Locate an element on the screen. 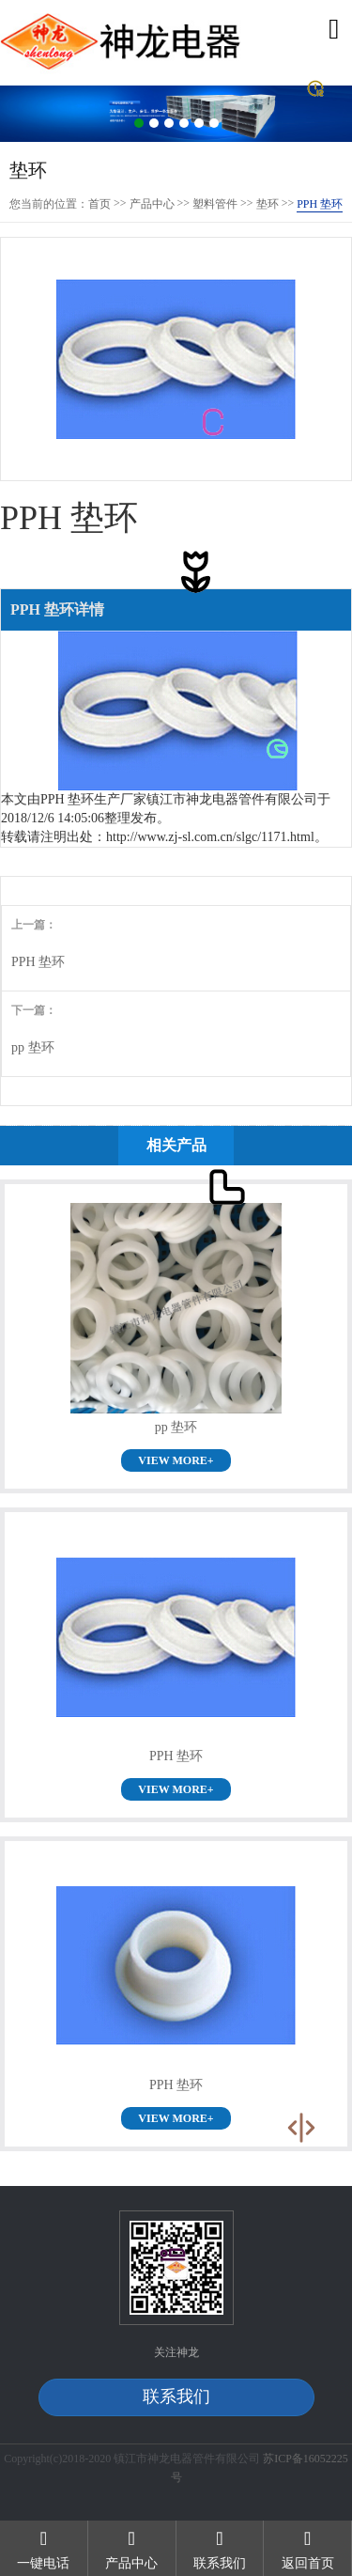 This screenshot has width=352, height=2576. connect two paths with a straight corner join is located at coordinates (227, 1187).